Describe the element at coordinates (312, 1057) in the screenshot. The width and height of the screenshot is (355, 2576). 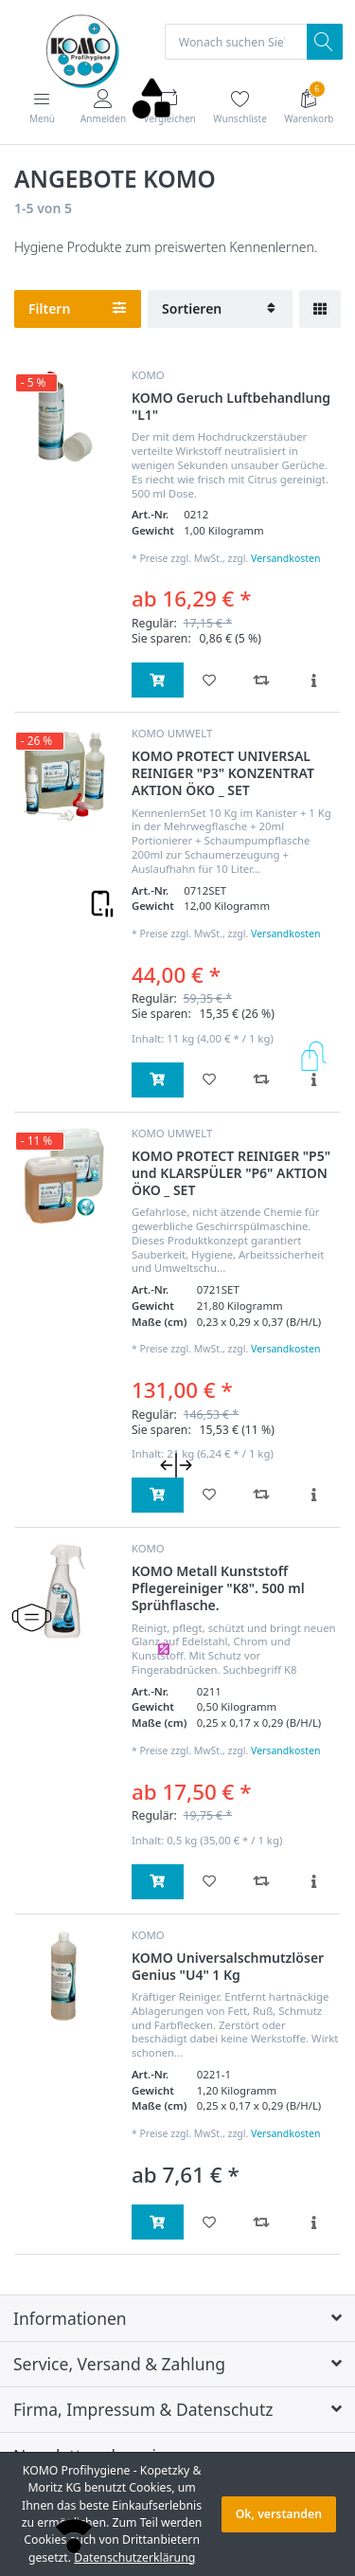
I see `browse tea or hot beverage options` at that location.